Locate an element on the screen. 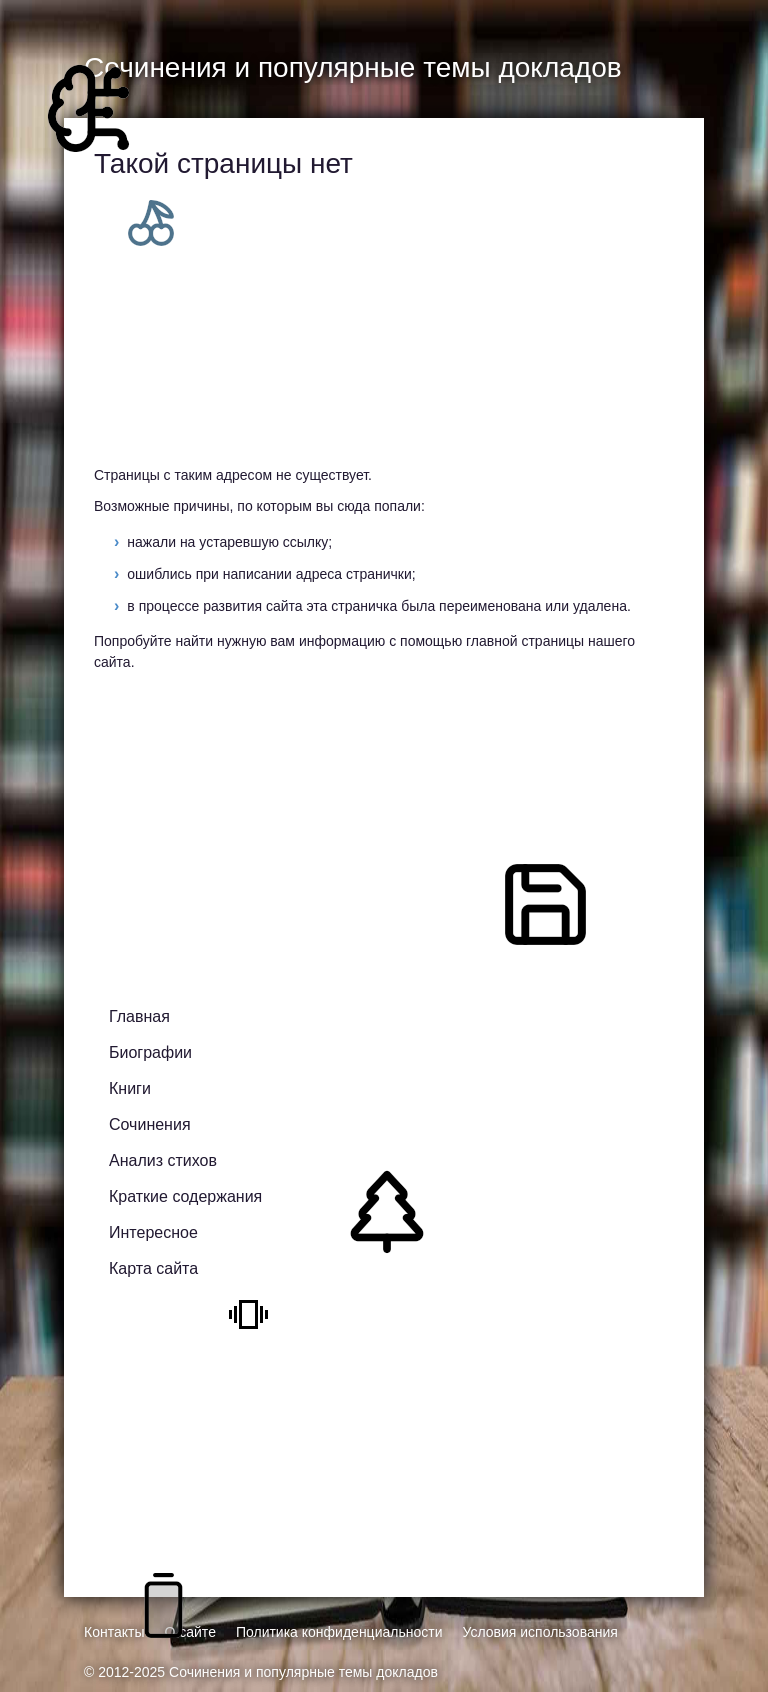 This screenshot has width=768, height=1692. enable vibration mode for notifications is located at coordinates (248, 1314).